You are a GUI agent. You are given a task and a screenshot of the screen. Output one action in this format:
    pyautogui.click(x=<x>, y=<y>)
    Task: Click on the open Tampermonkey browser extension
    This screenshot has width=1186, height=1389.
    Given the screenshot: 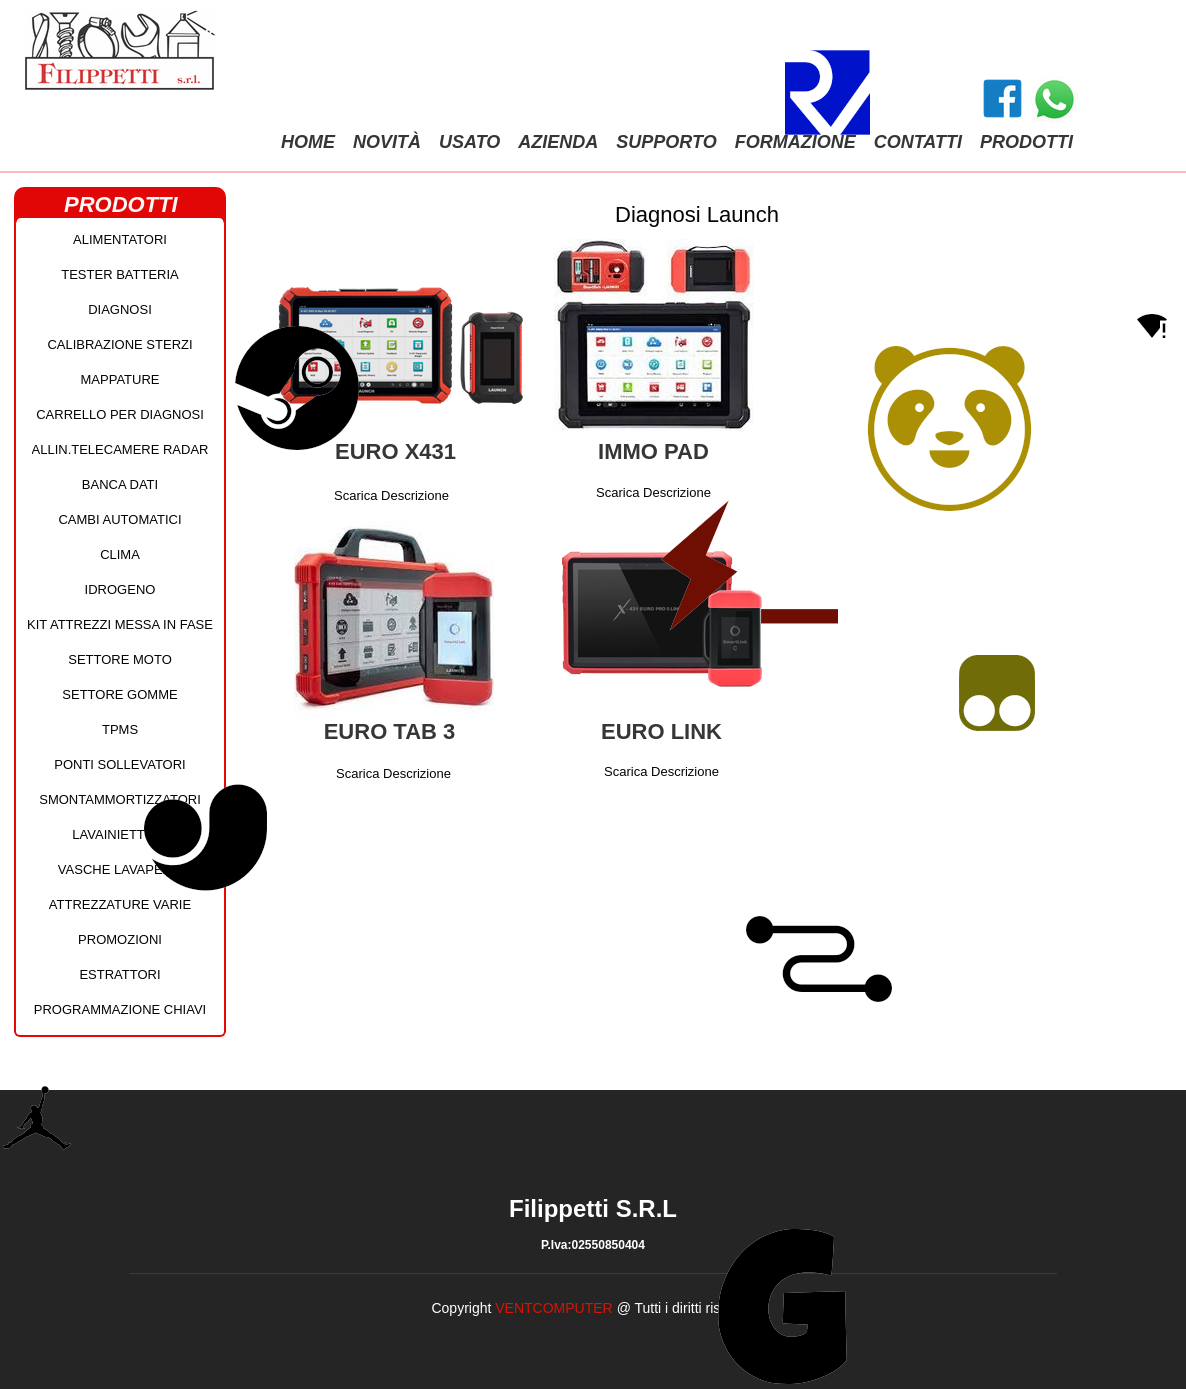 What is the action you would take?
    pyautogui.click(x=997, y=693)
    